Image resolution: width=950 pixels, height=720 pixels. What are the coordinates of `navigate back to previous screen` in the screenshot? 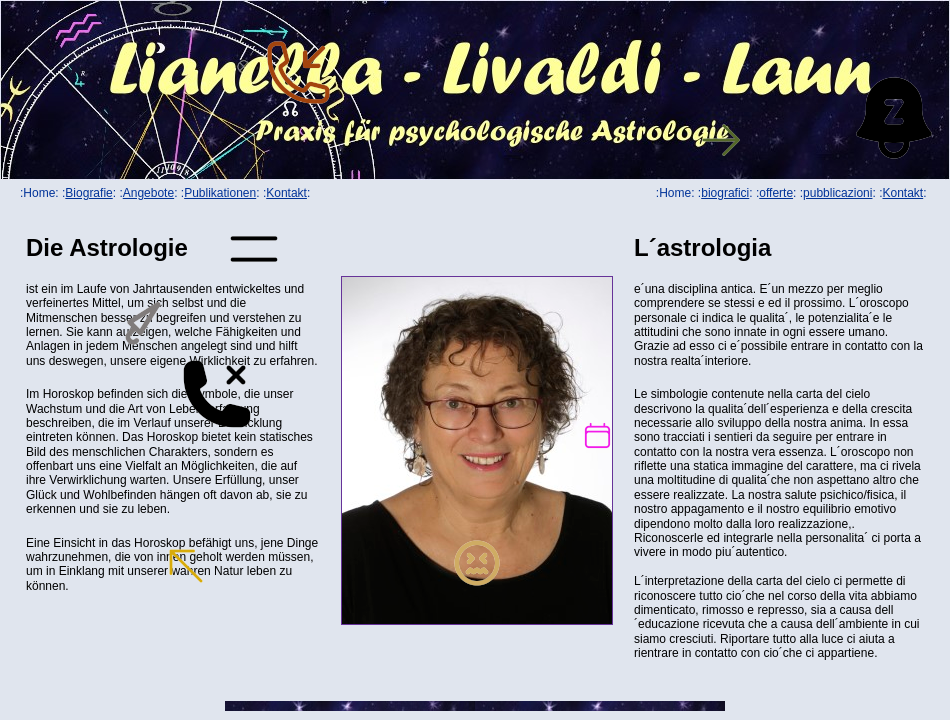 It's located at (186, 566).